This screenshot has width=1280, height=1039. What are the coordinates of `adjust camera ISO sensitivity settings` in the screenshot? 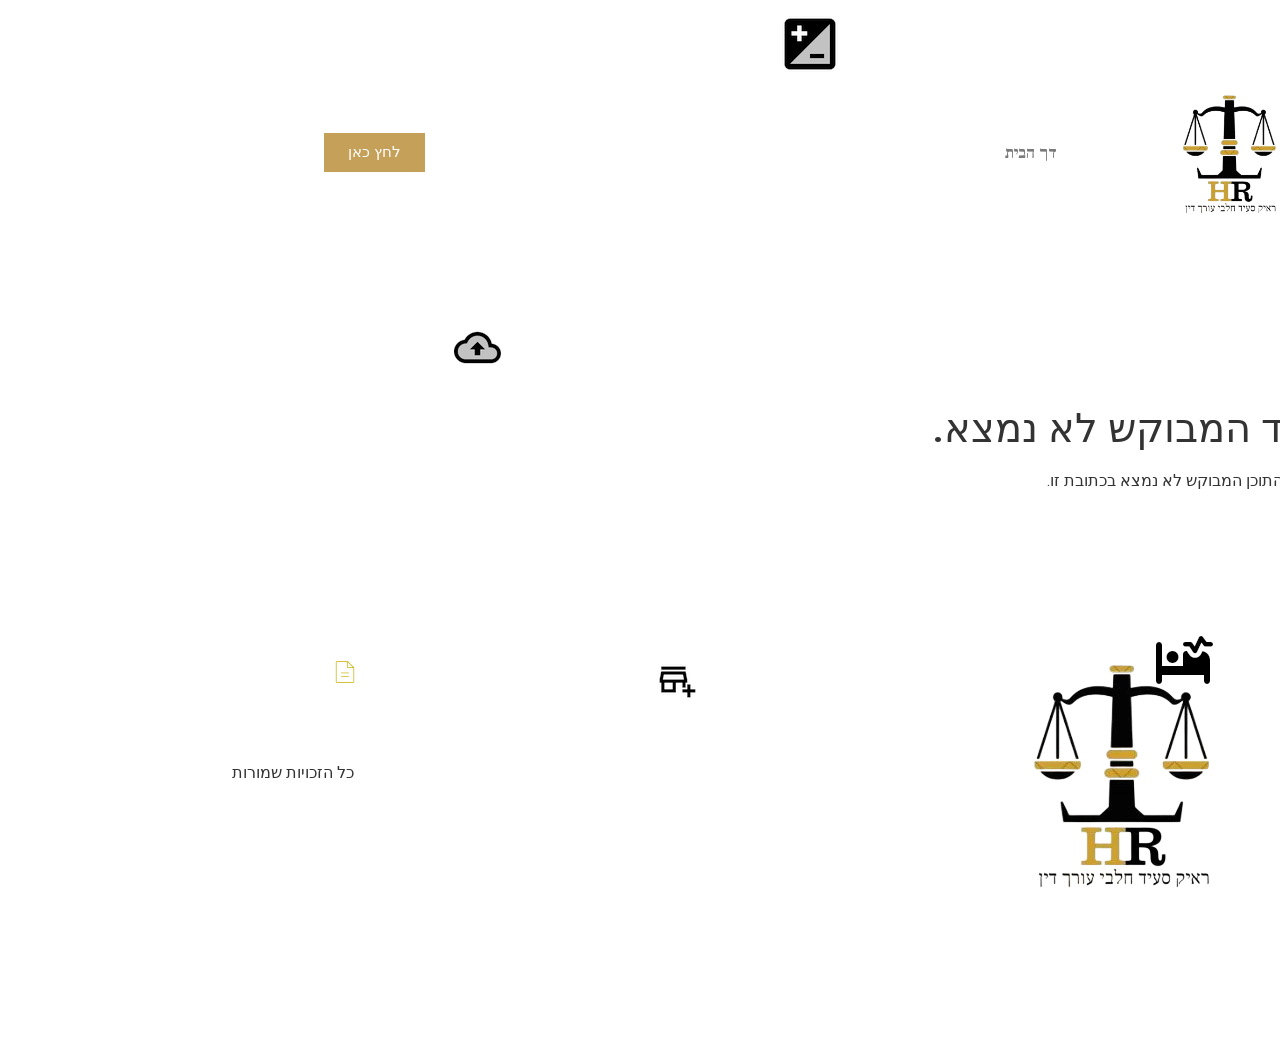 It's located at (810, 44).